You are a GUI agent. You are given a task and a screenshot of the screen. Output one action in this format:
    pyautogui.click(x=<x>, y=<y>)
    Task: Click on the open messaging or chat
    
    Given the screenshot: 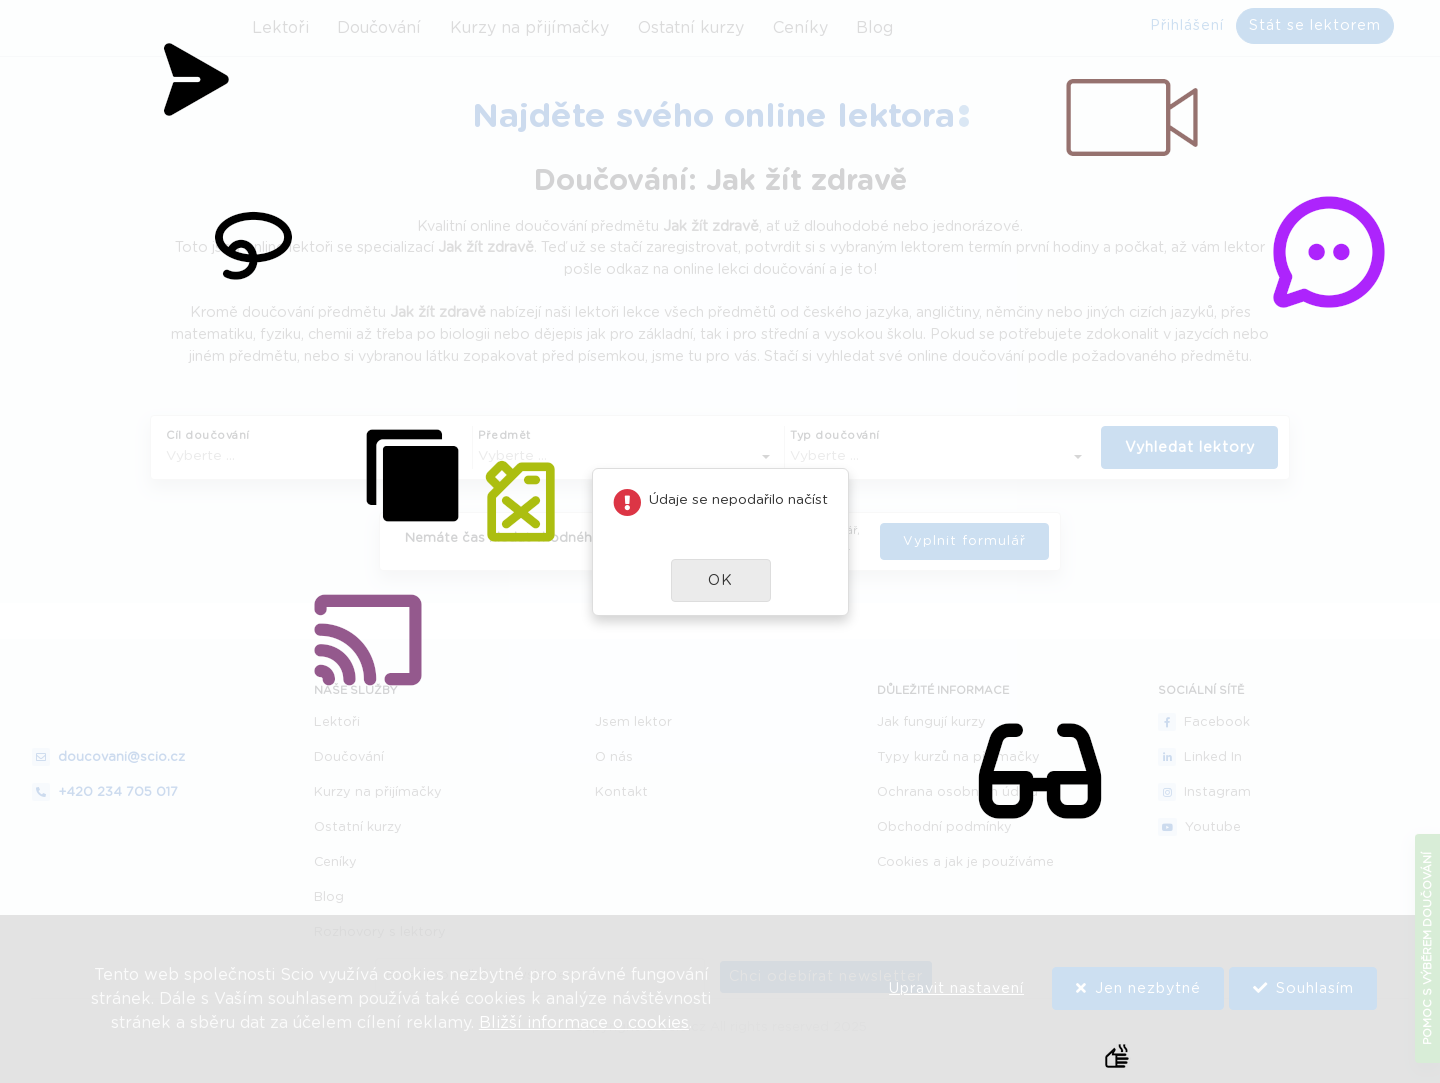 What is the action you would take?
    pyautogui.click(x=1329, y=252)
    